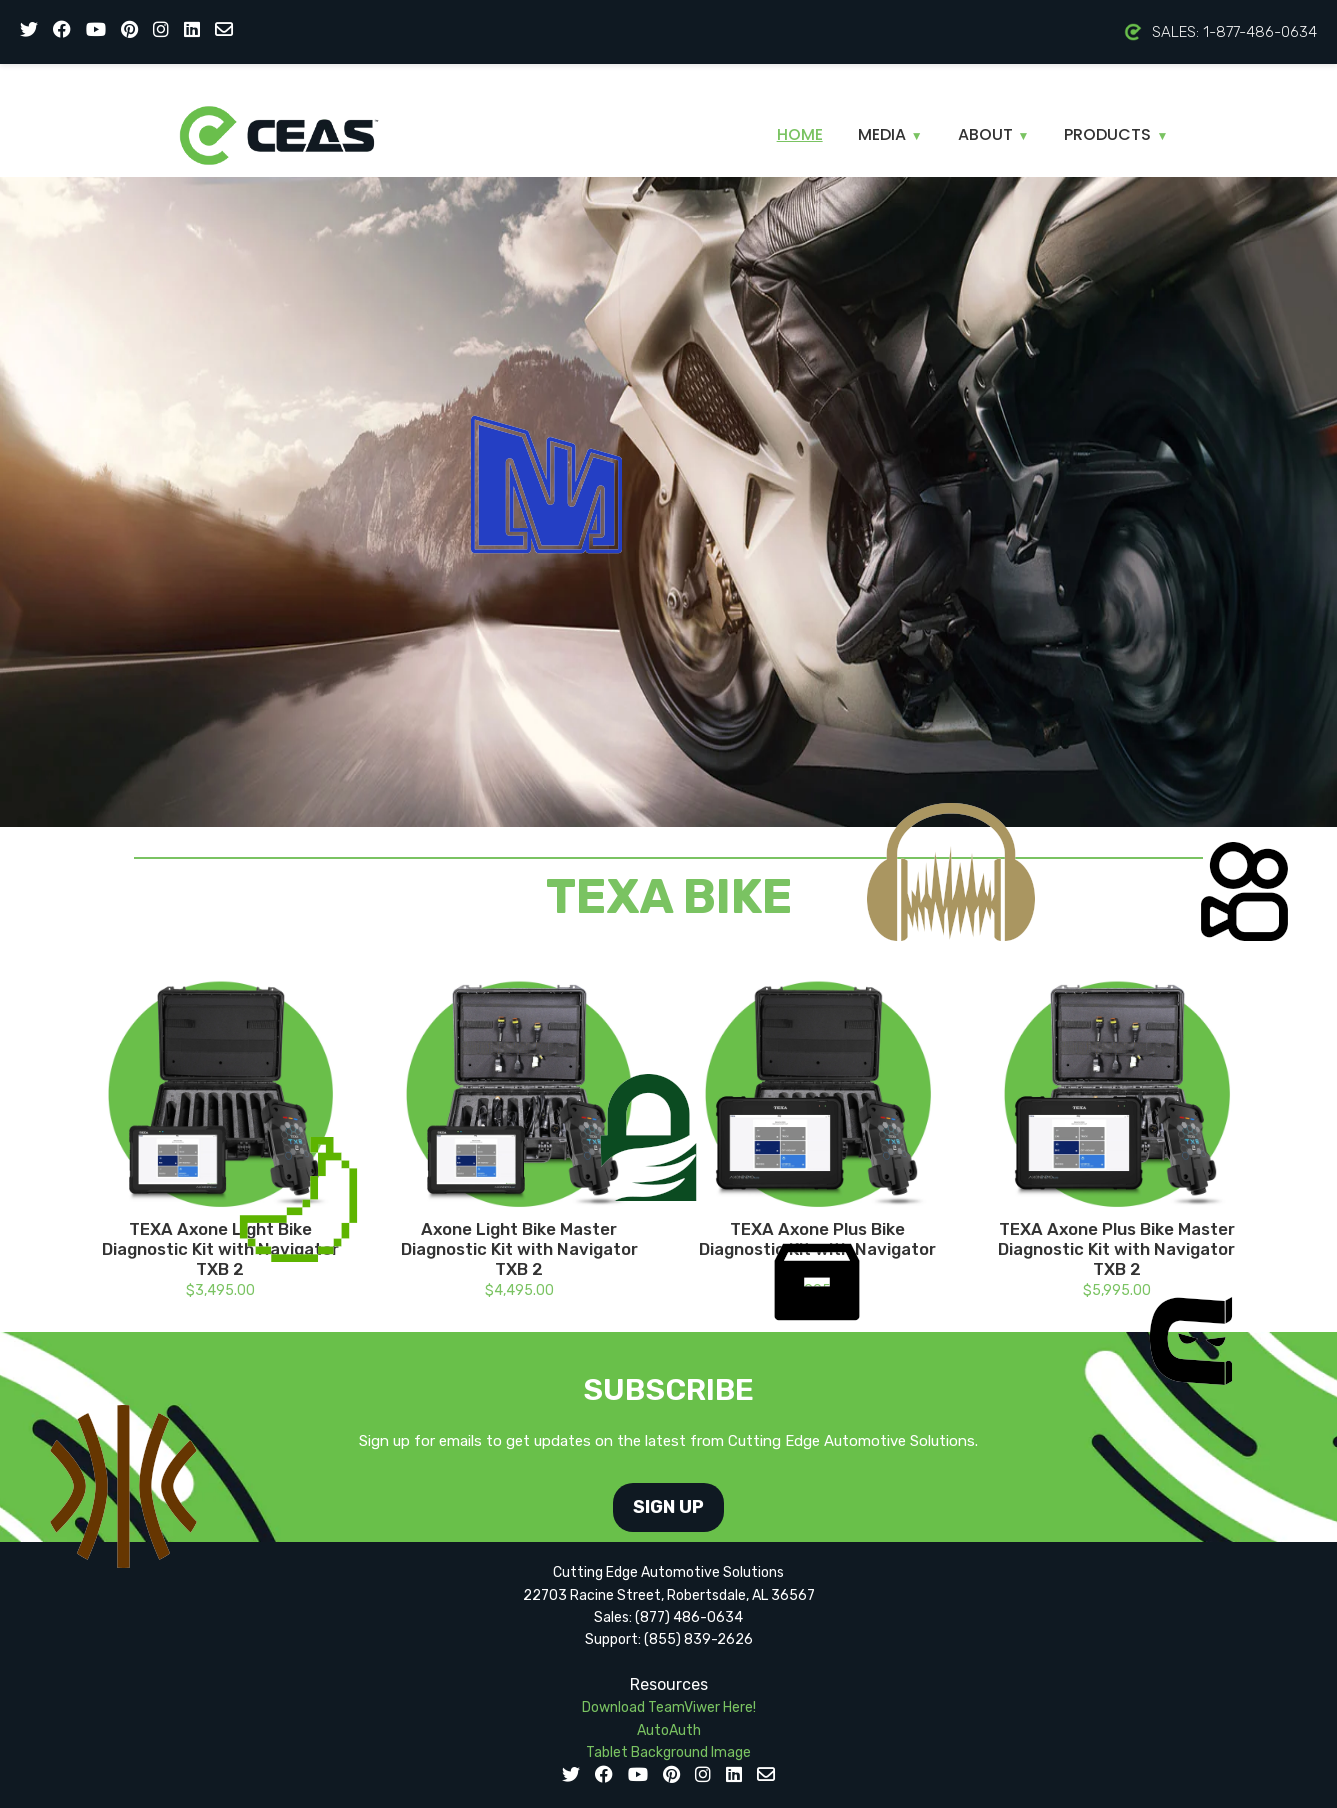 This screenshot has width=1337, height=1808. I want to click on open audacity audio editor, so click(951, 872).